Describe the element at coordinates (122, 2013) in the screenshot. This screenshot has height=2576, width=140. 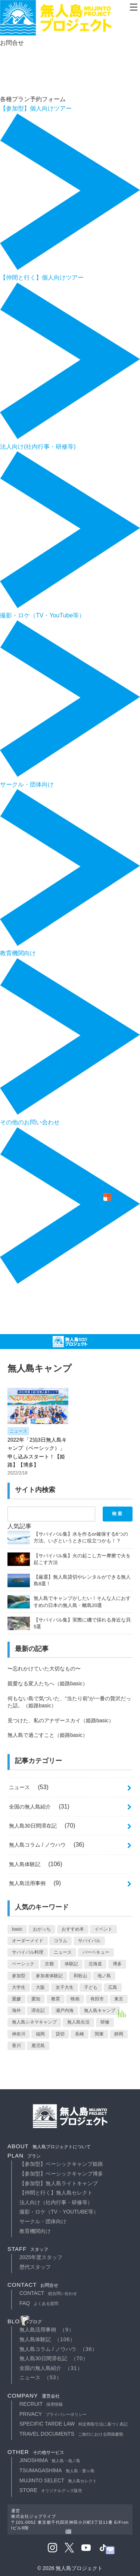
I see `adjust audio equalizer settings` at that location.